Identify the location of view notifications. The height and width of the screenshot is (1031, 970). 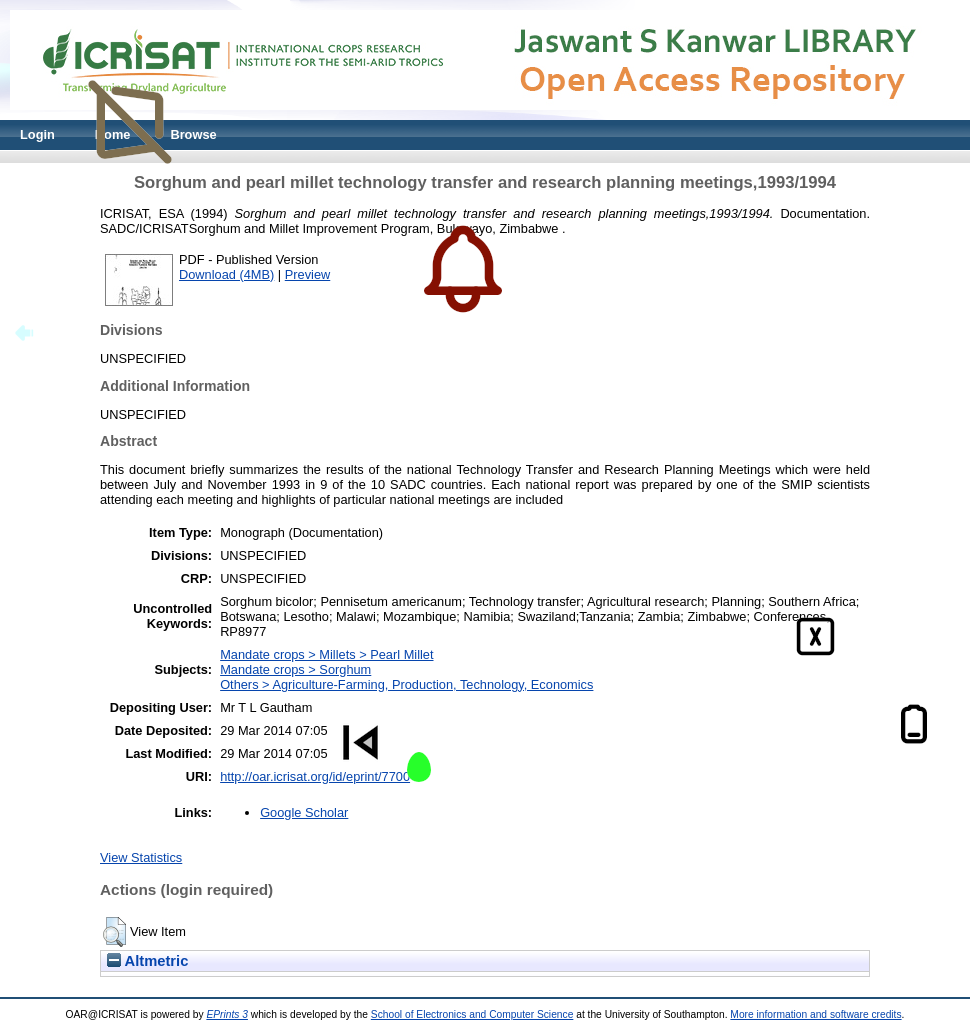
(463, 269).